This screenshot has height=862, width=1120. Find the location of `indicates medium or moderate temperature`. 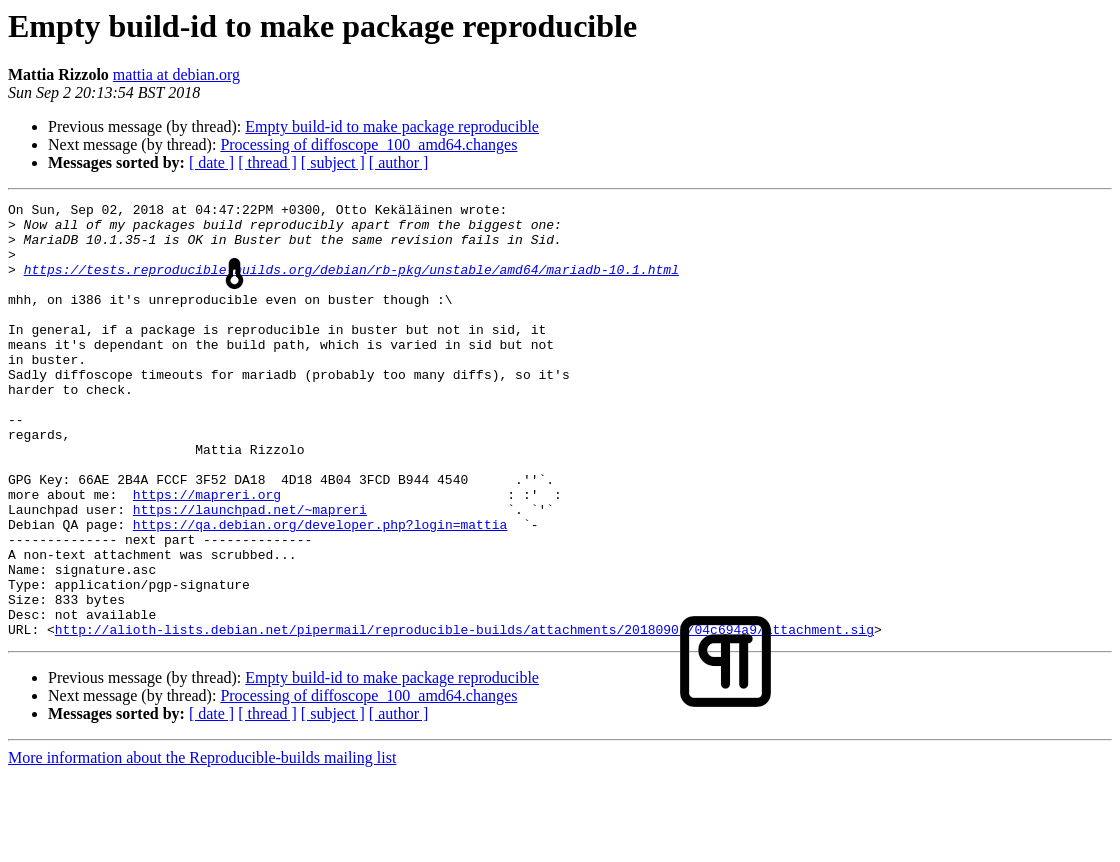

indicates medium or moderate temperature is located at coordinates (234, 273).